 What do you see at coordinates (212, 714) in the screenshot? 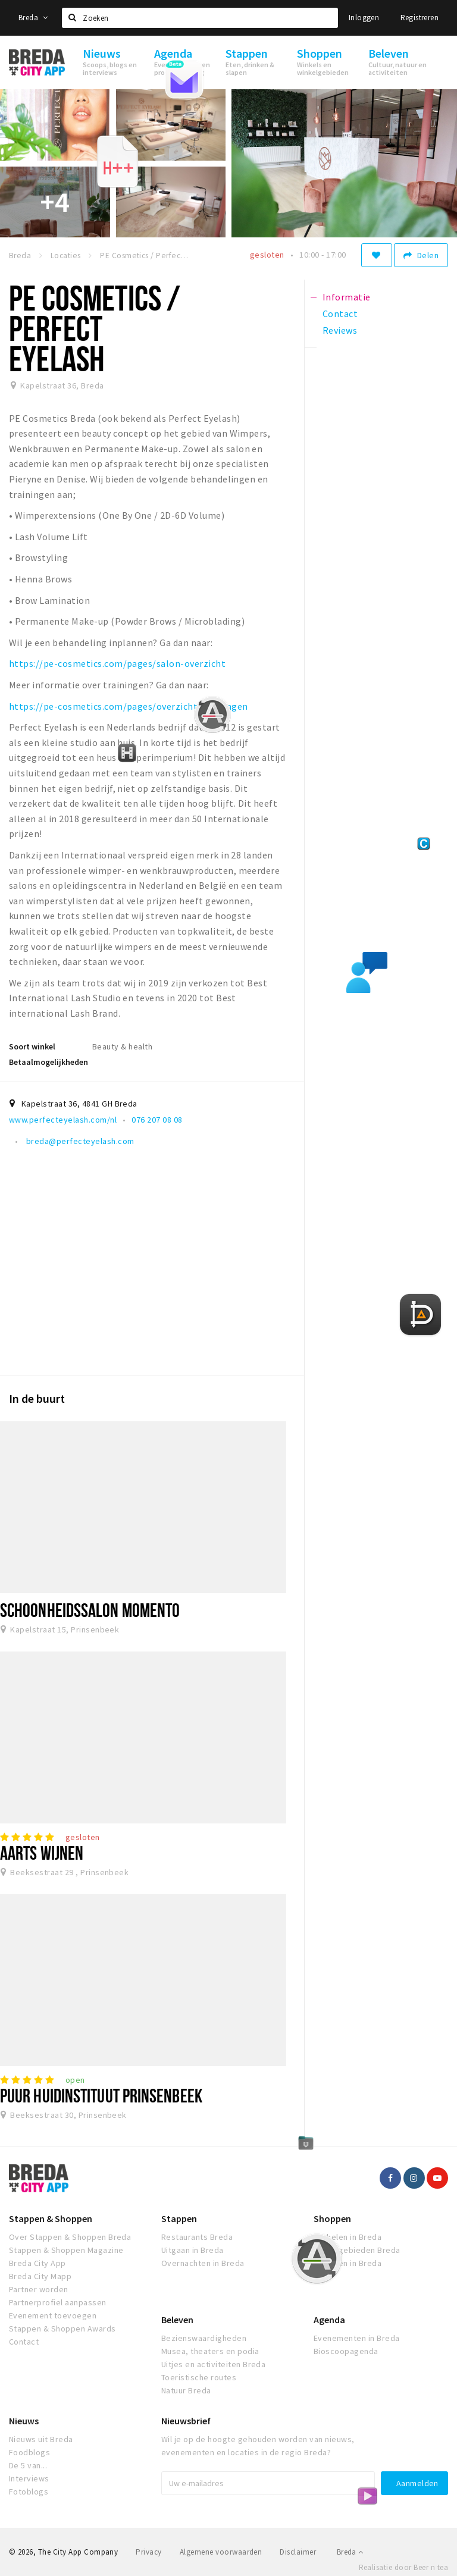
I see `check for and install system software updates` at bounding box center [212, 714].